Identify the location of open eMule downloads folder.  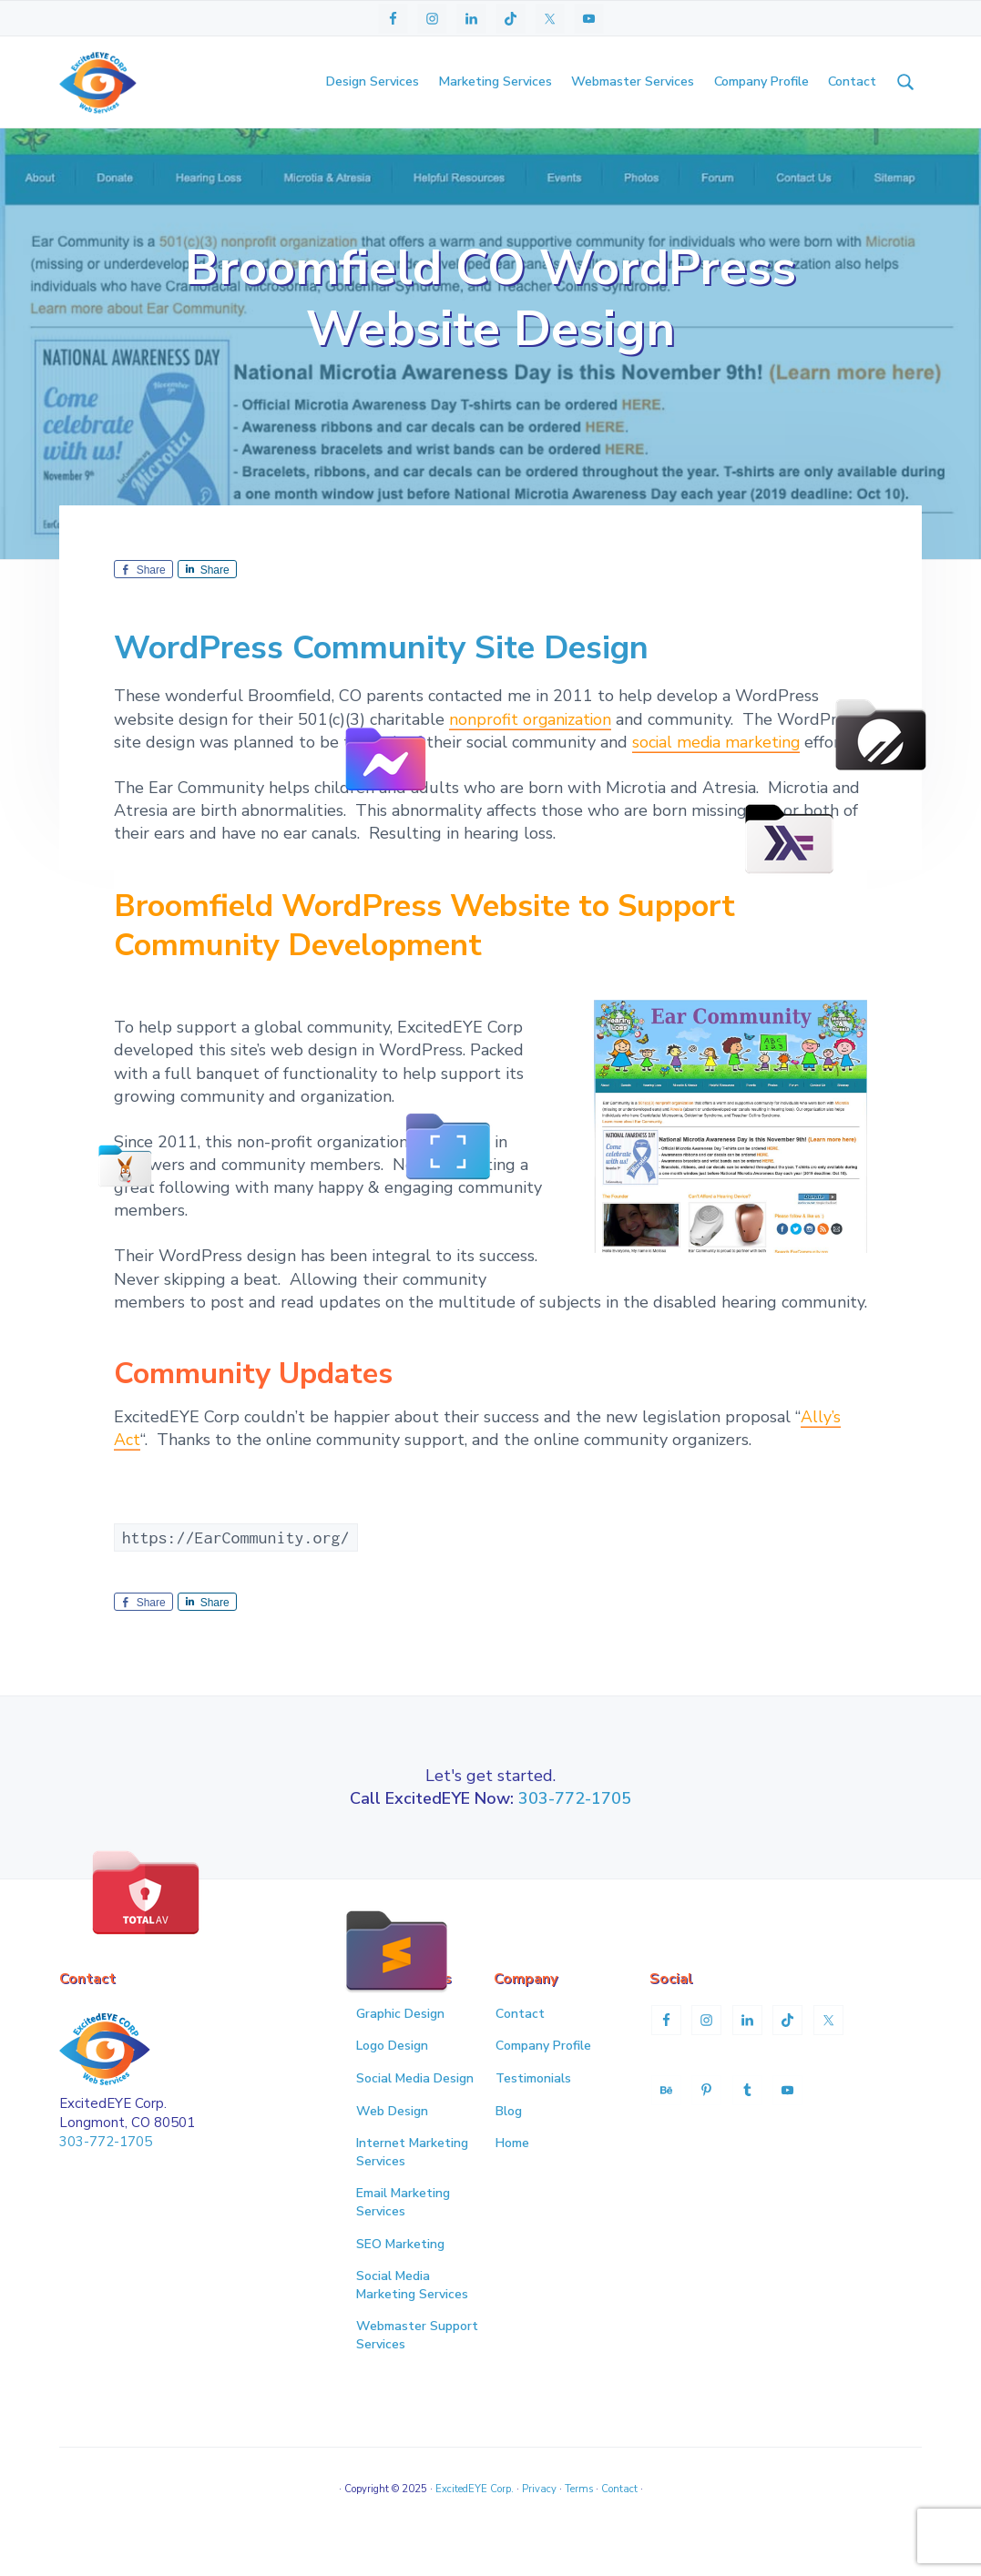
(125, 1167).